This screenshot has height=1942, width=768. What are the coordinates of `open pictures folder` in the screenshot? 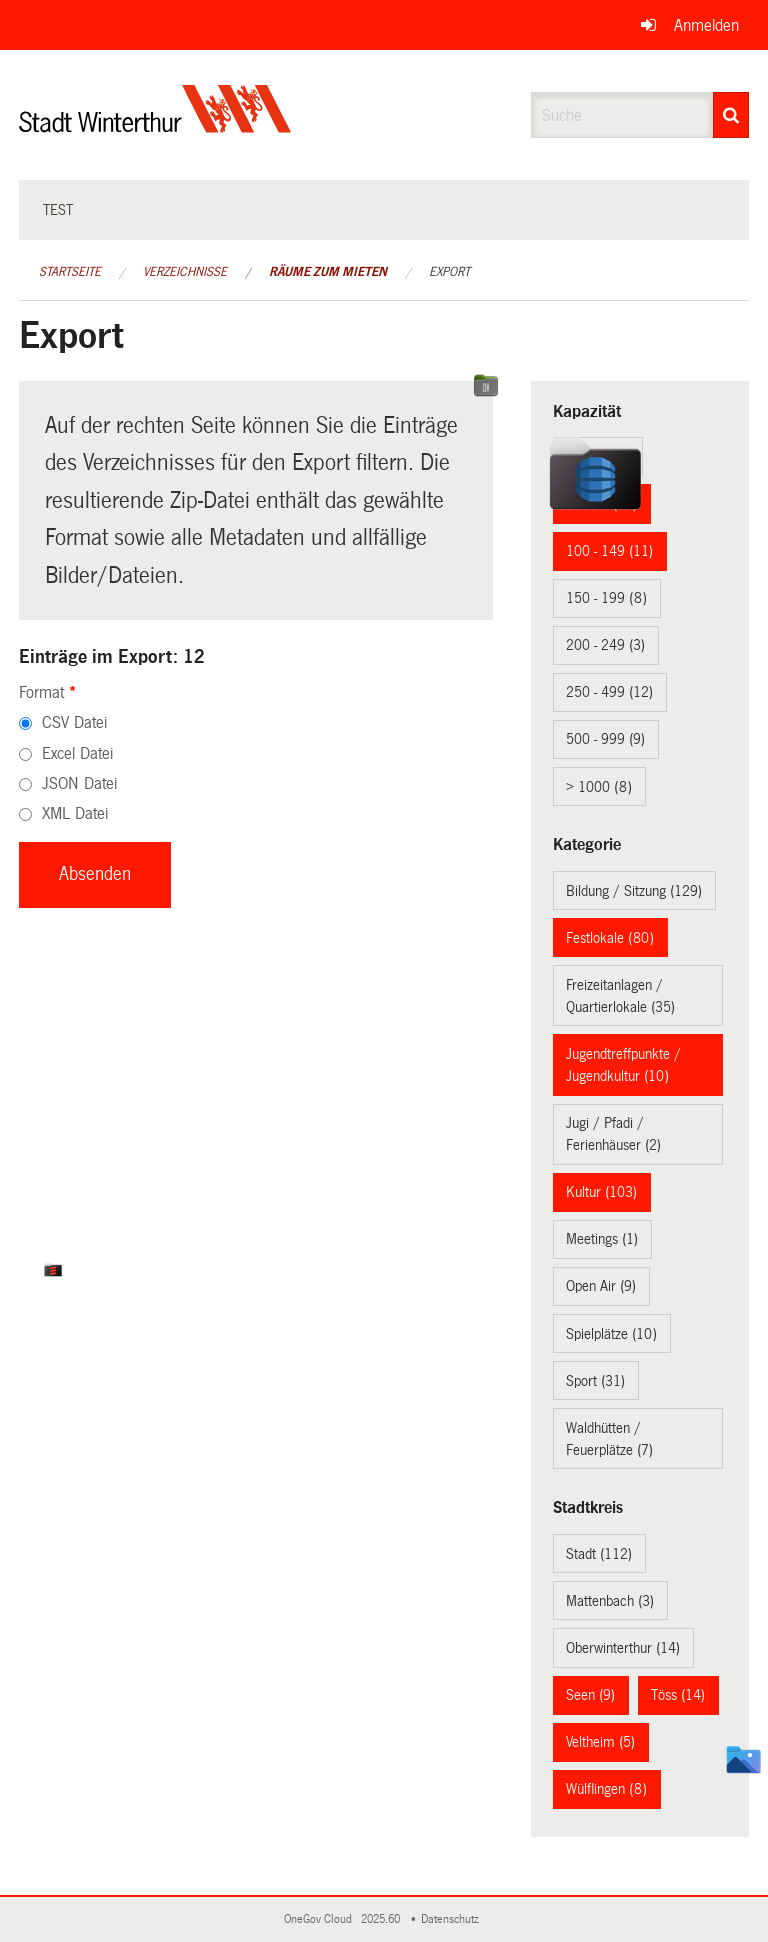 It's located at (743, 1760).